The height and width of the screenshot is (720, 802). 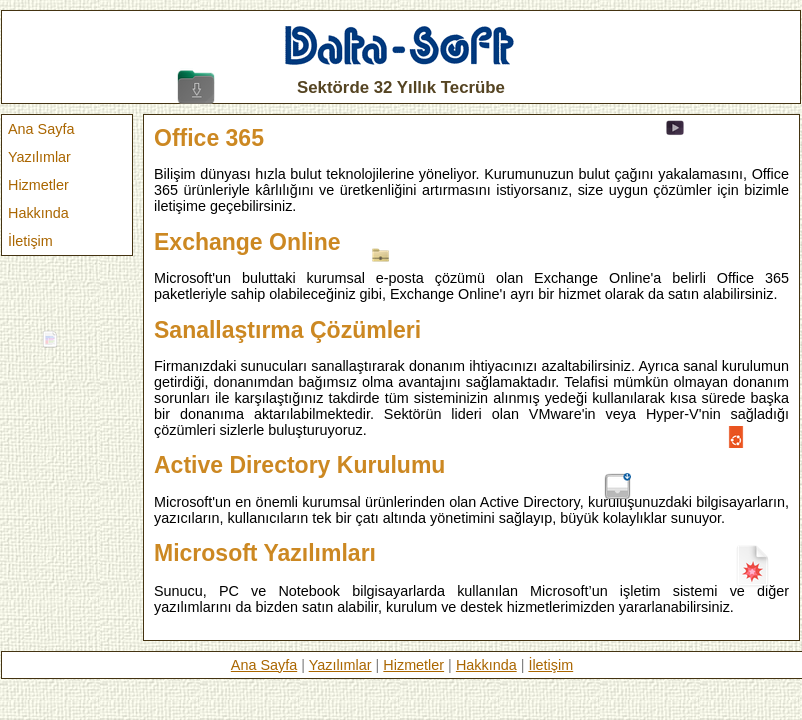 What do you see at coordinates (617, 486) in the screenshot?
I see `move message to inbox` at bounding box center [617, 486].